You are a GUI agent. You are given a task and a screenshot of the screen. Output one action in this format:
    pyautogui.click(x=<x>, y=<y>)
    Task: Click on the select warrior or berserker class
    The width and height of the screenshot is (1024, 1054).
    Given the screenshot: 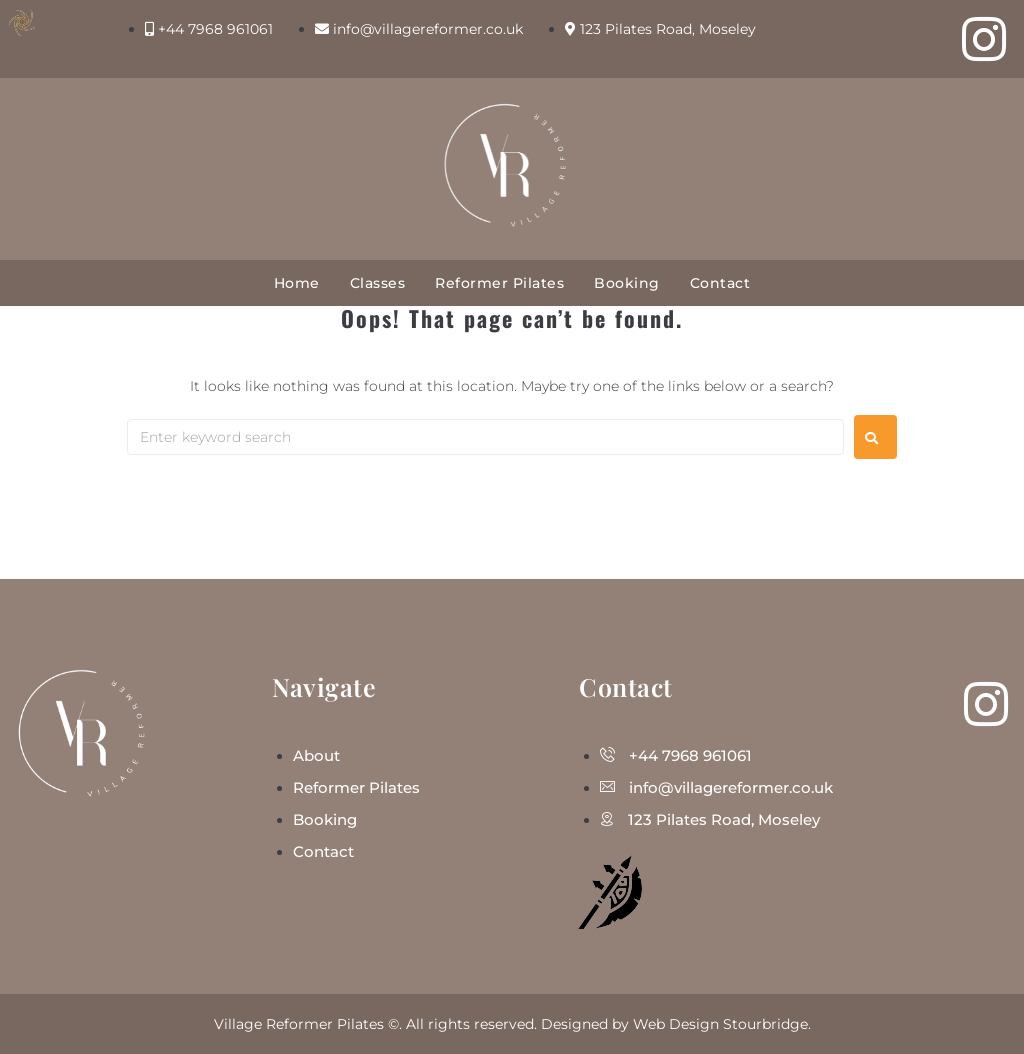 What is the action you would take?
    pyautogui.click(x=608, y=892)
    